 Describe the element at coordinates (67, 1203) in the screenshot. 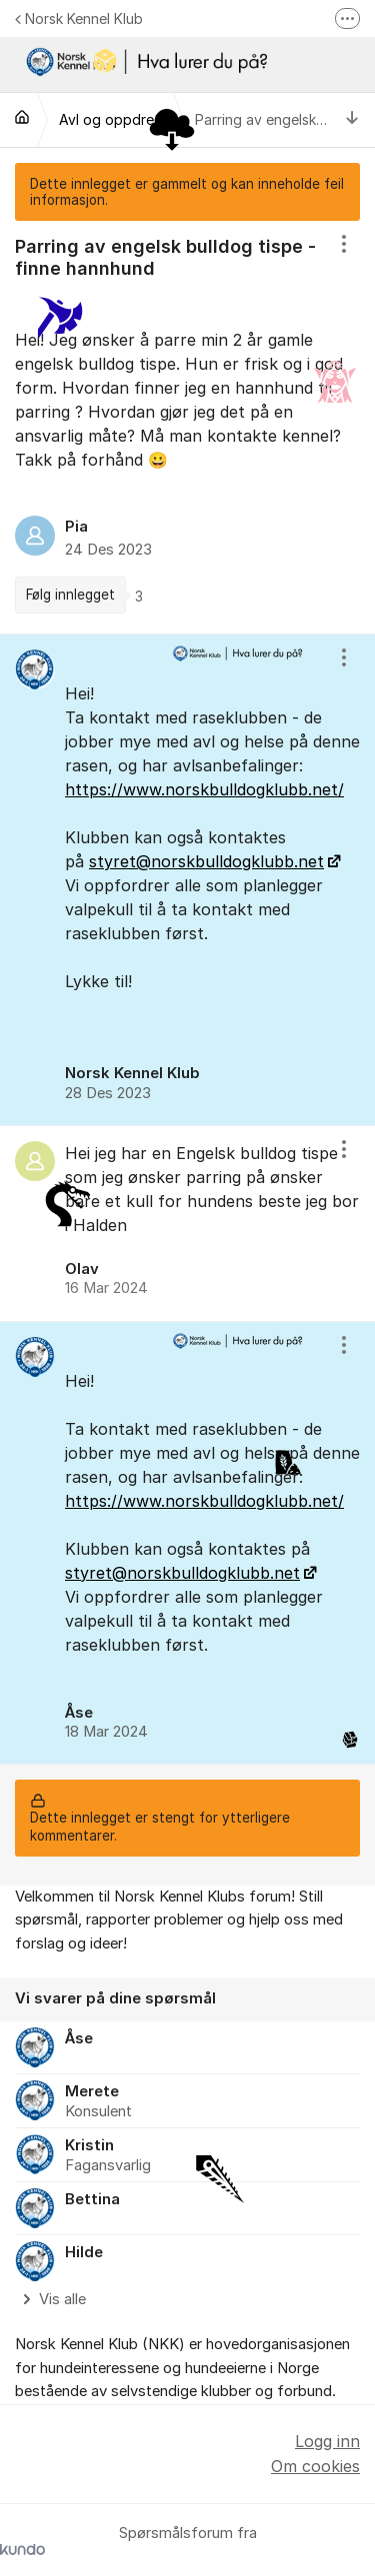

I see `select sea serpent creature in game` at that location.